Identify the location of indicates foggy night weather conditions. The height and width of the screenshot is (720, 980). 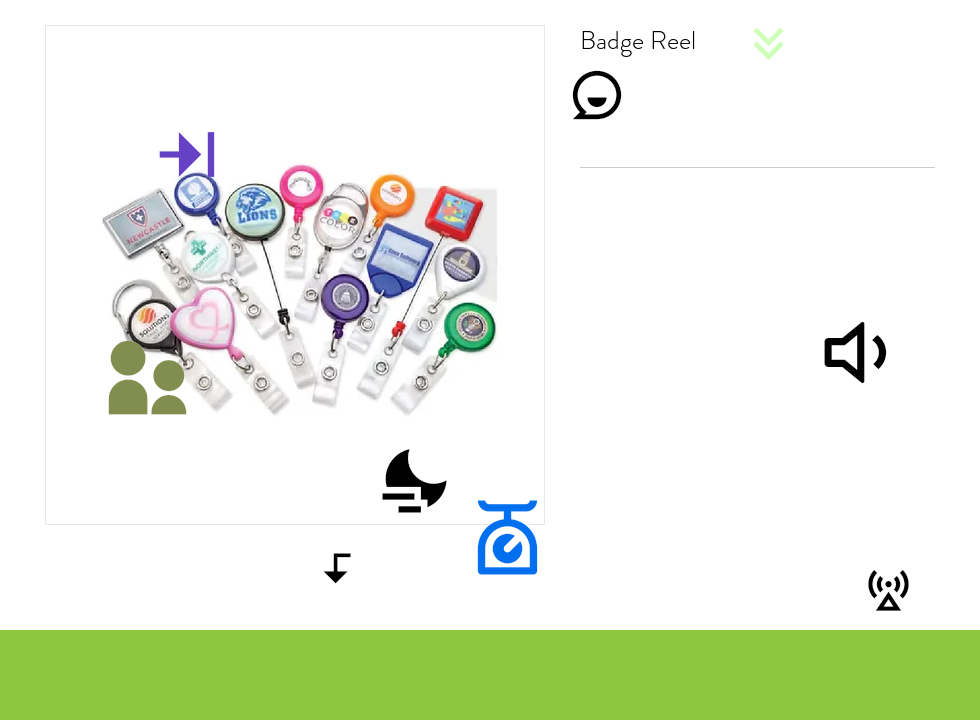
(414, 480).